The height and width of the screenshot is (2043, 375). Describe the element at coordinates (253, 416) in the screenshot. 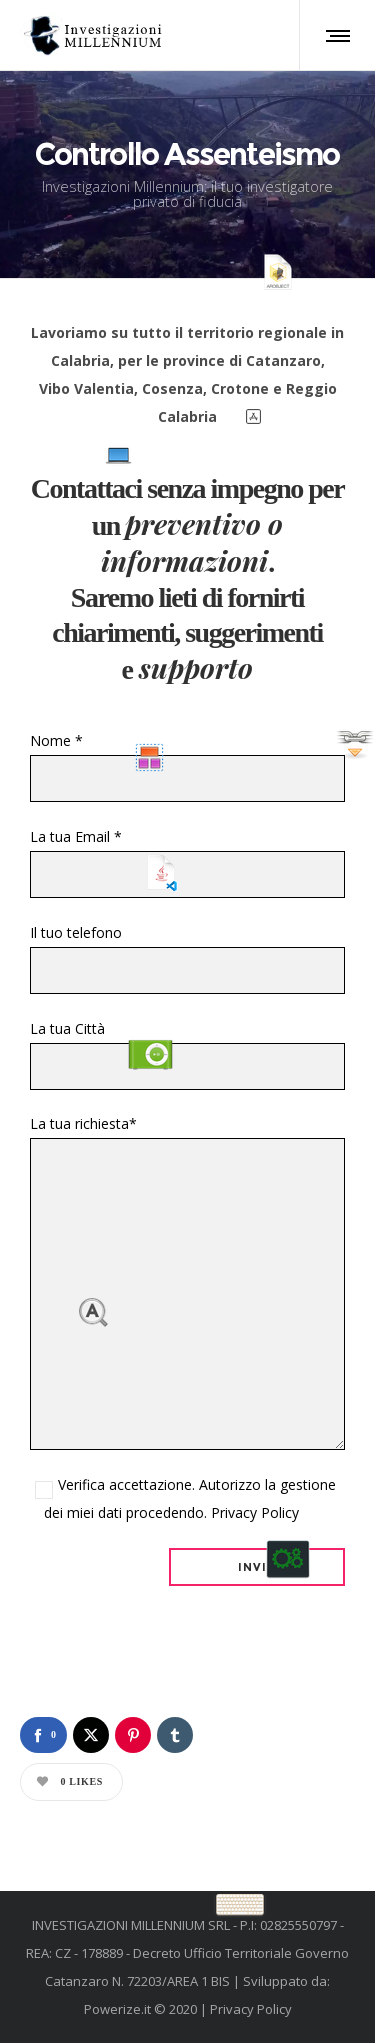

I see `open the app store` at that location.